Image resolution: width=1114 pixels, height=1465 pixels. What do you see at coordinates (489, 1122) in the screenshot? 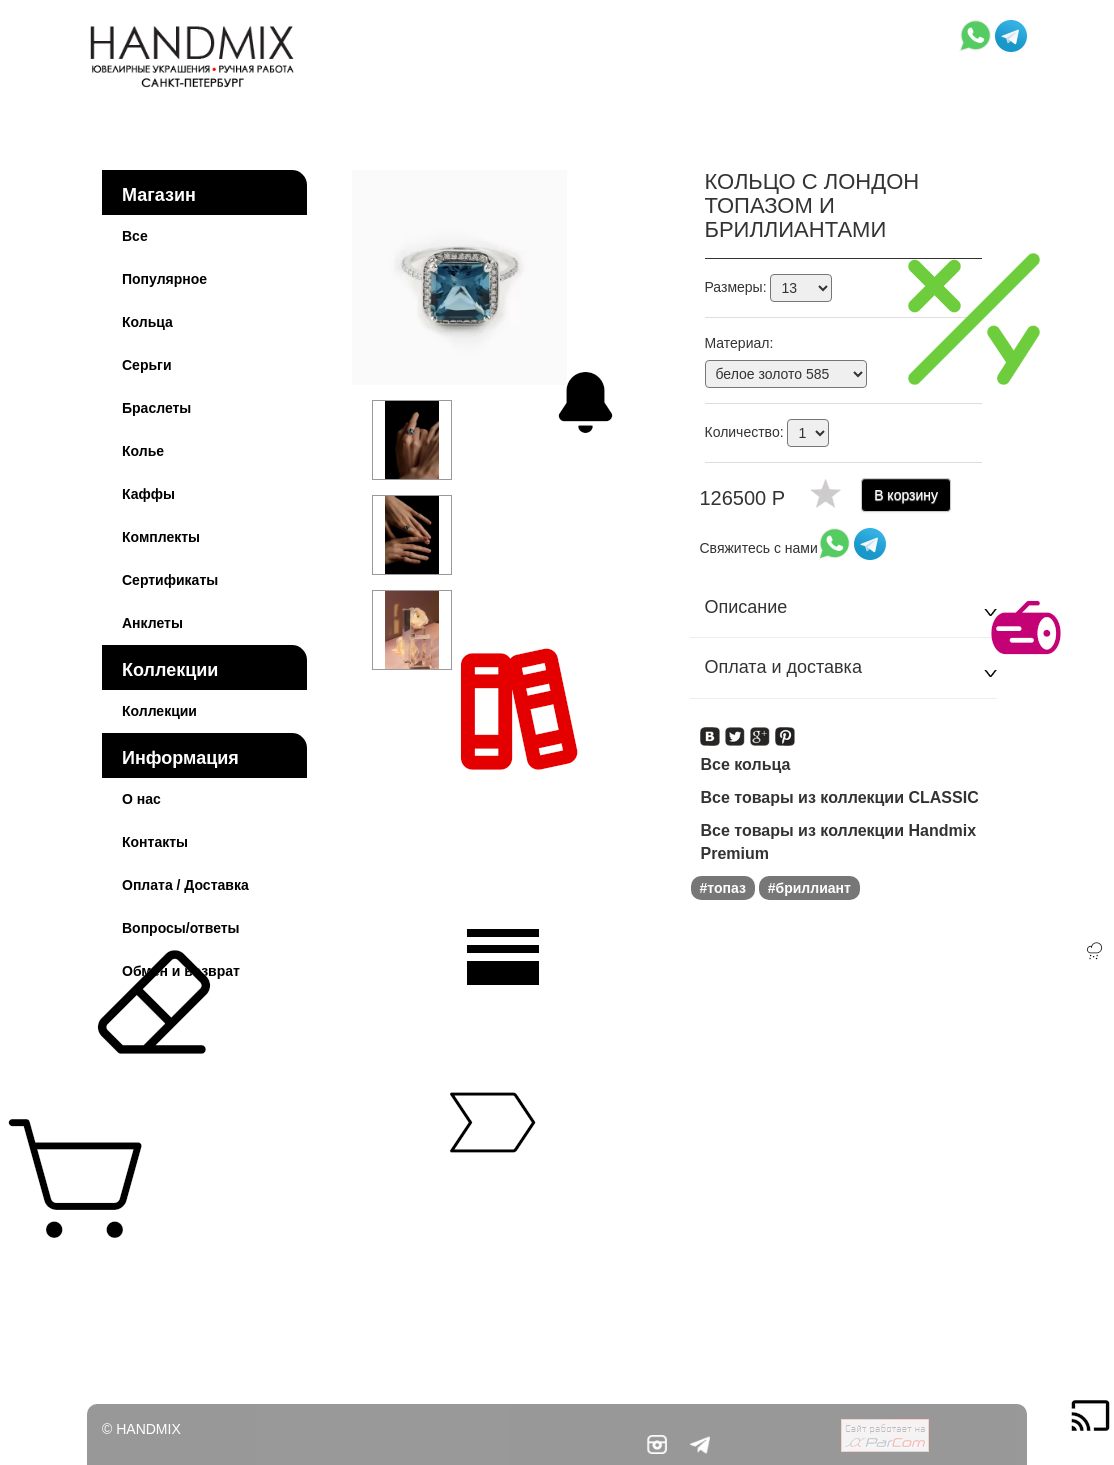
I see `apply a tag or label to an item` at bounding box center [489, 1122].